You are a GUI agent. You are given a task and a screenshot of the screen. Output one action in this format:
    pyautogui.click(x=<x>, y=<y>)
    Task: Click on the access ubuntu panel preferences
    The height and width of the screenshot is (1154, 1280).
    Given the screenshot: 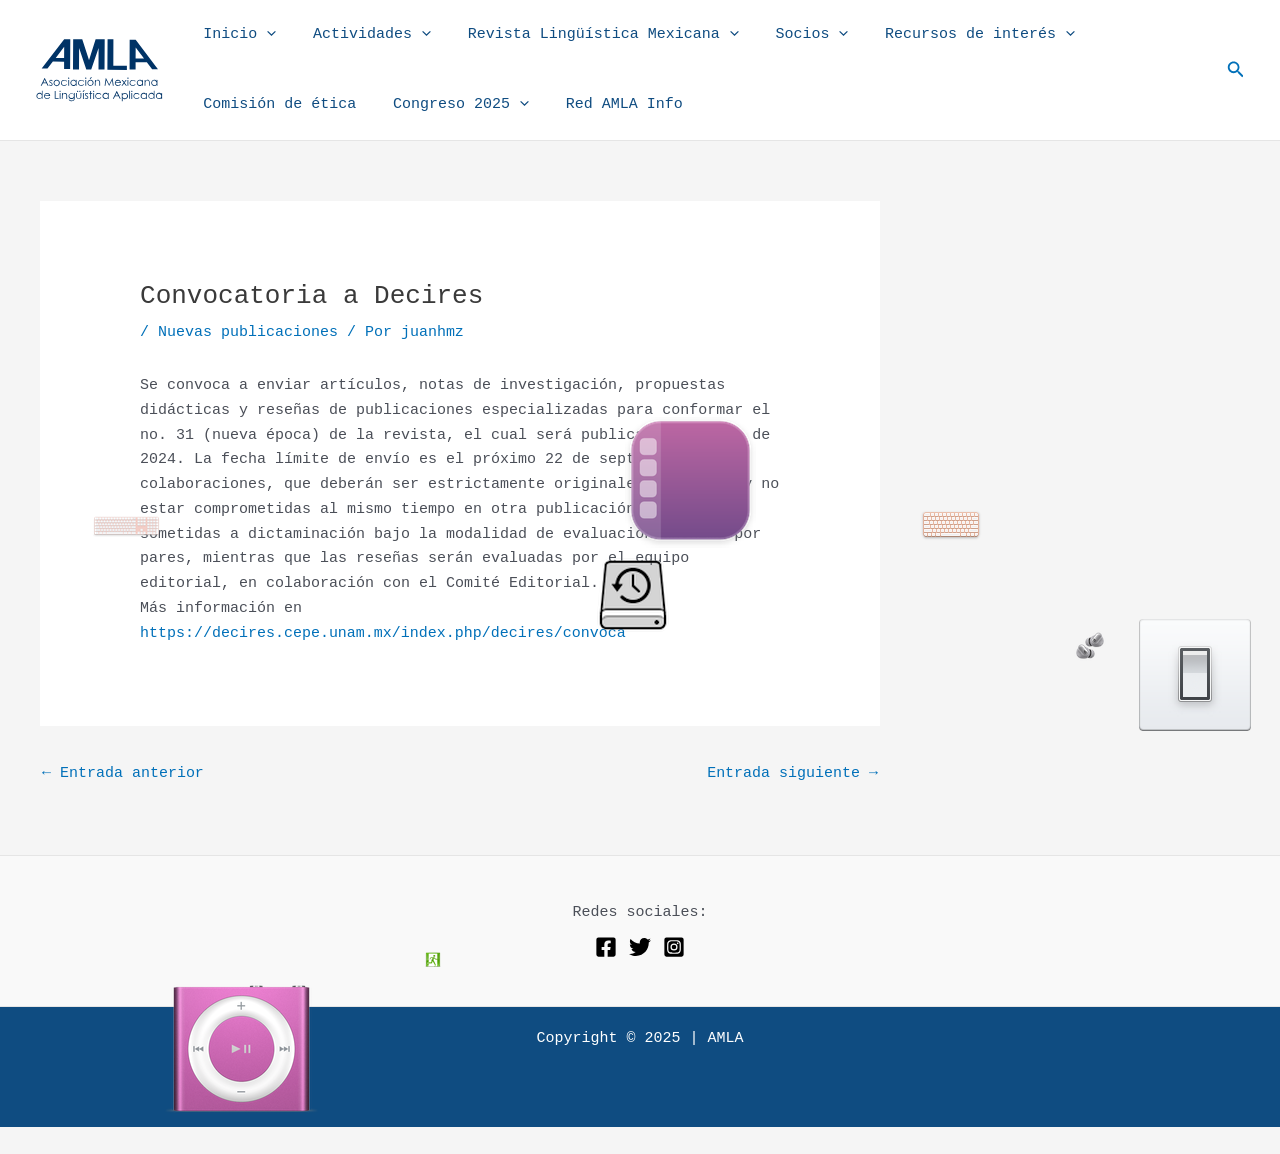 What is the action you would take?
    pyautogui.click(x=690, y=482)
    